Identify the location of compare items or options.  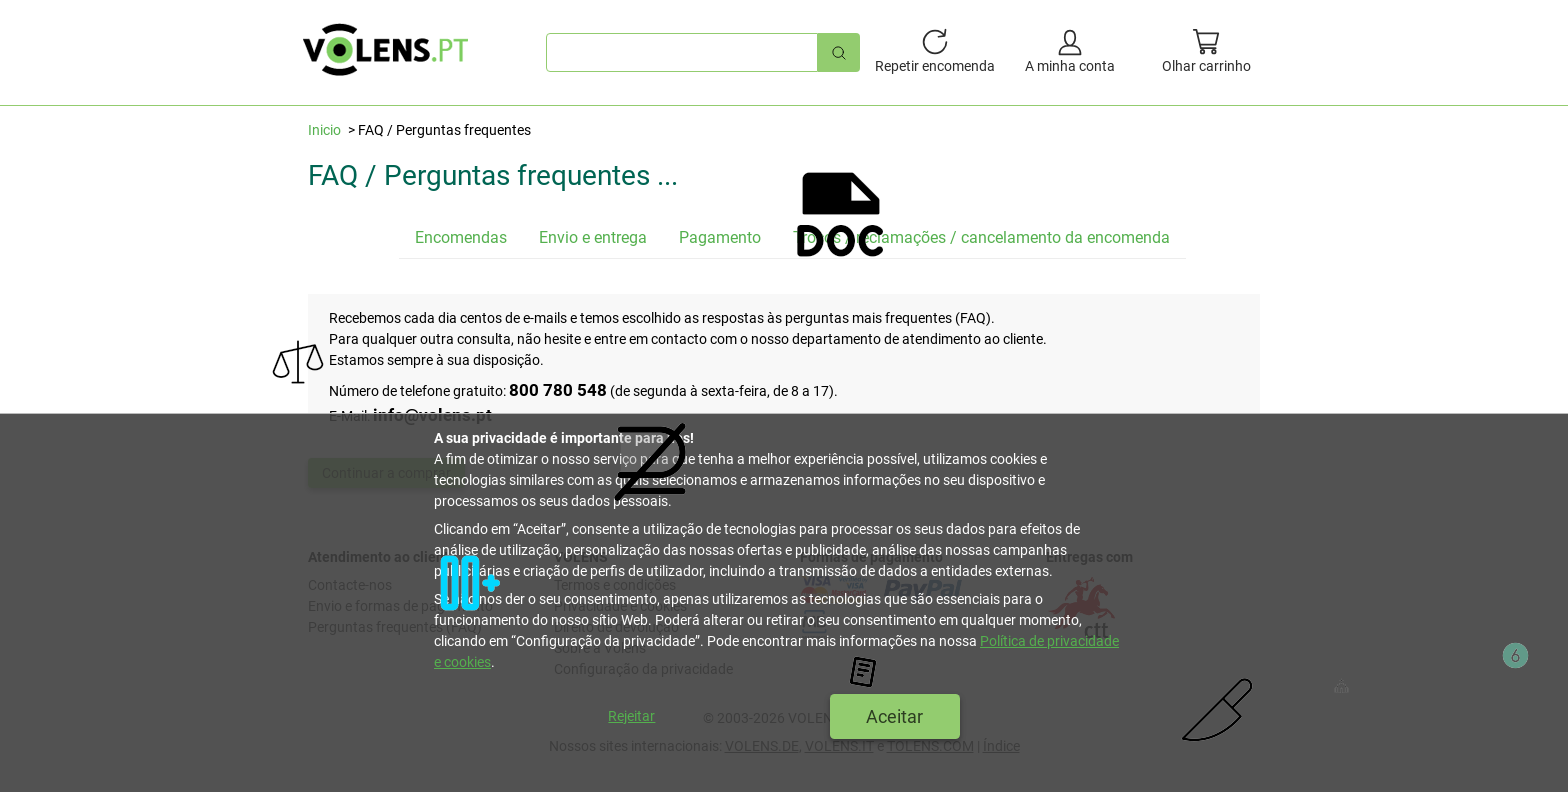
(298, 362).